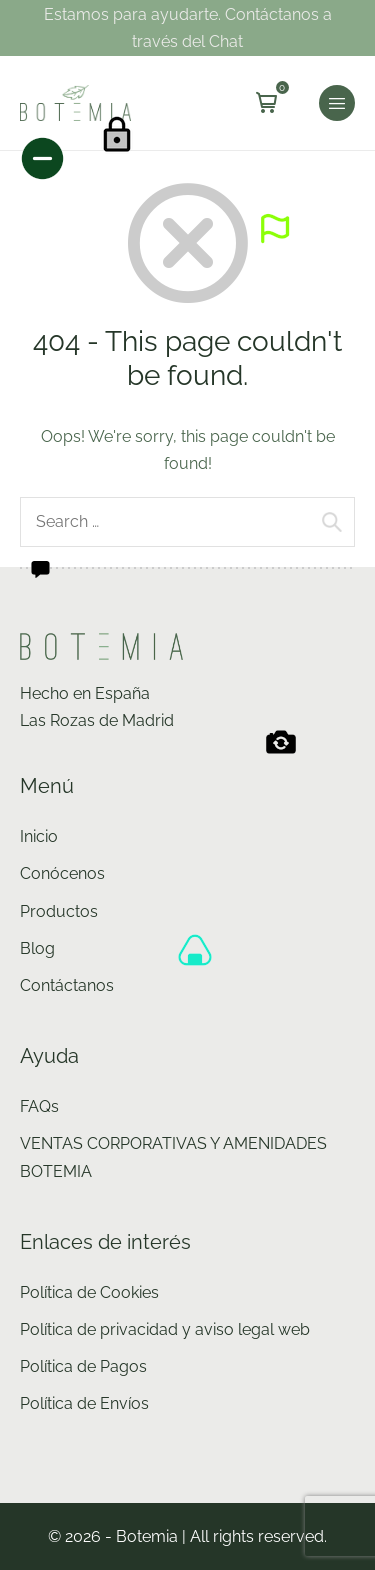 This screenshot has height=1570, width=375. What do you see at coordinates (42, 158) in the screenshot?
I see `remove an item from a list` at bounding box center [42, 158].